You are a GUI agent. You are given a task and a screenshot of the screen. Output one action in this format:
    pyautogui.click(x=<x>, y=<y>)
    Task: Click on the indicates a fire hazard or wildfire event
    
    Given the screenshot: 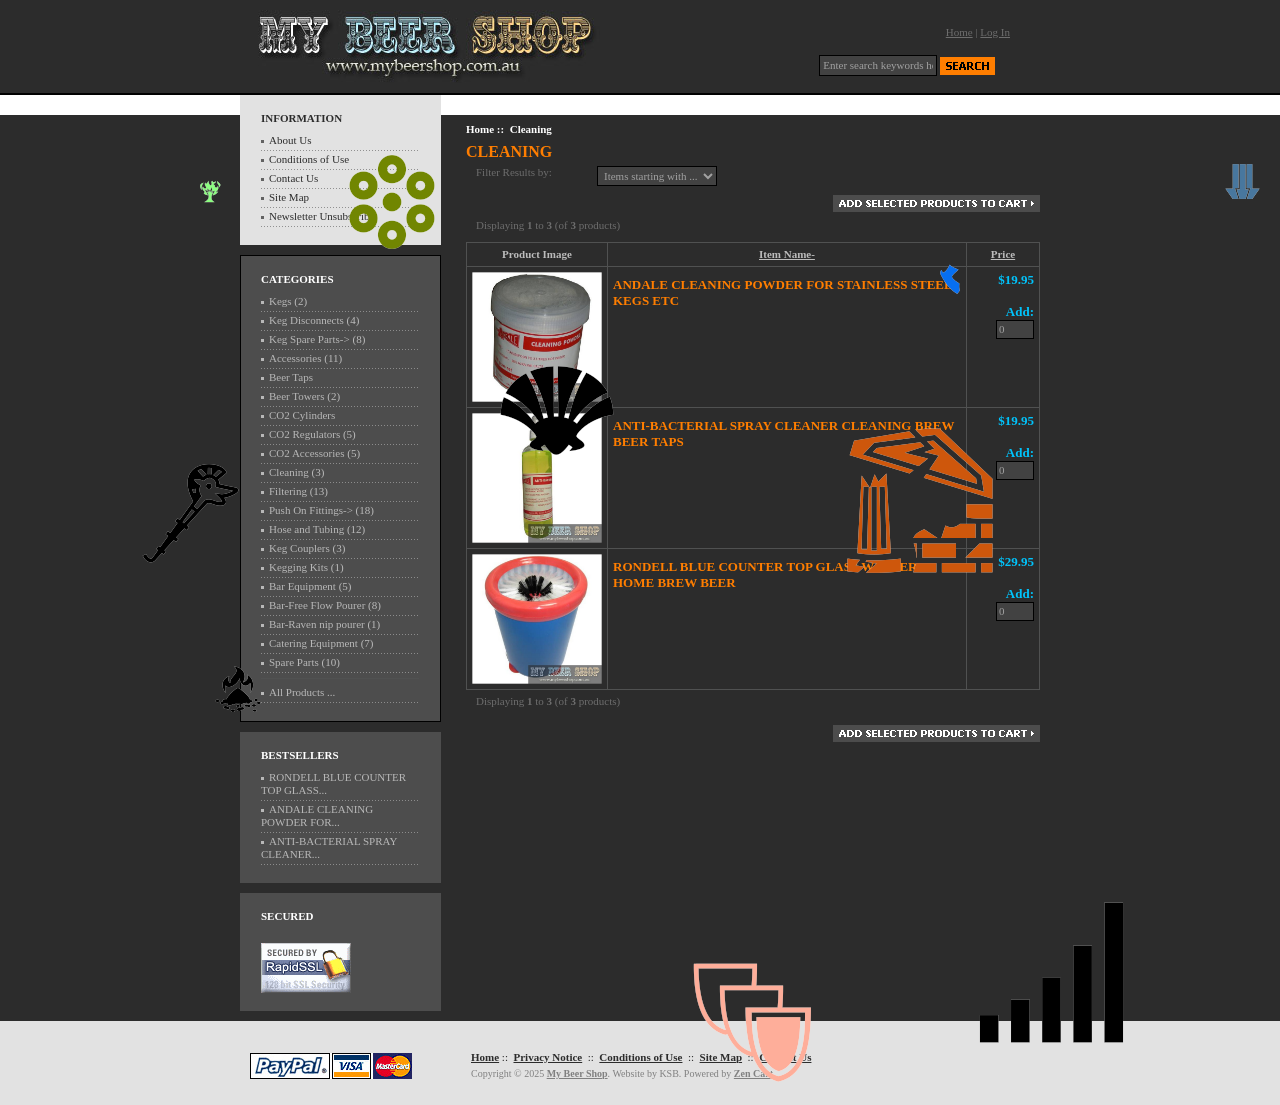 What is the action you would take?
    pyautogui.click(x=210, y=191)
    